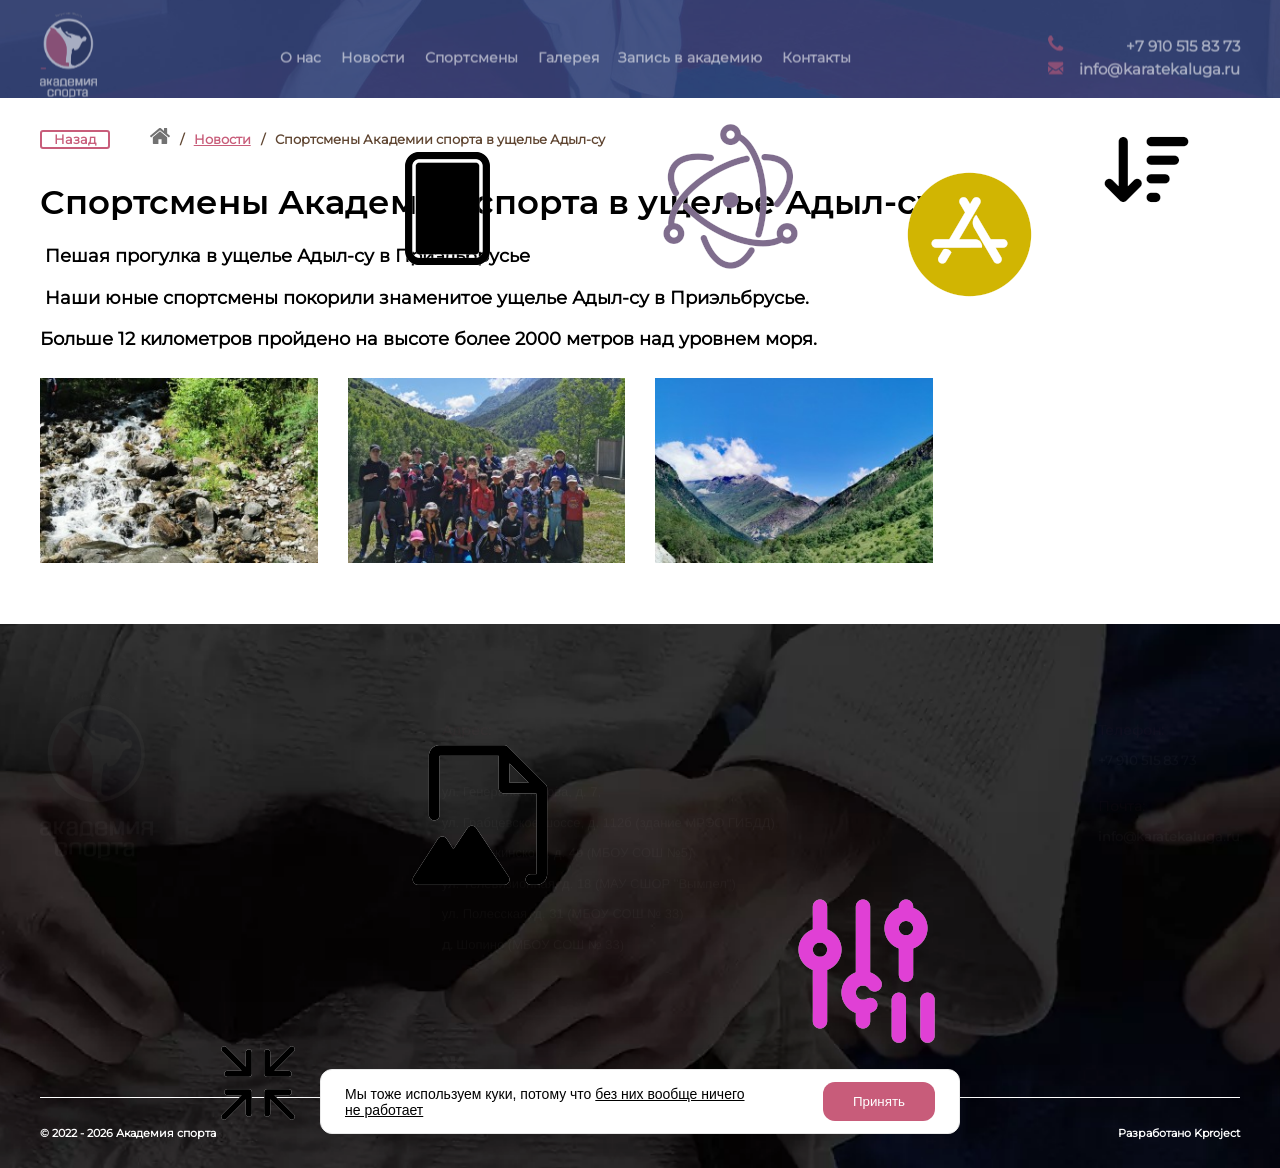 This screenshot has width=1280, height=1168. I want to click on electron framework logo, so click(730, 196).